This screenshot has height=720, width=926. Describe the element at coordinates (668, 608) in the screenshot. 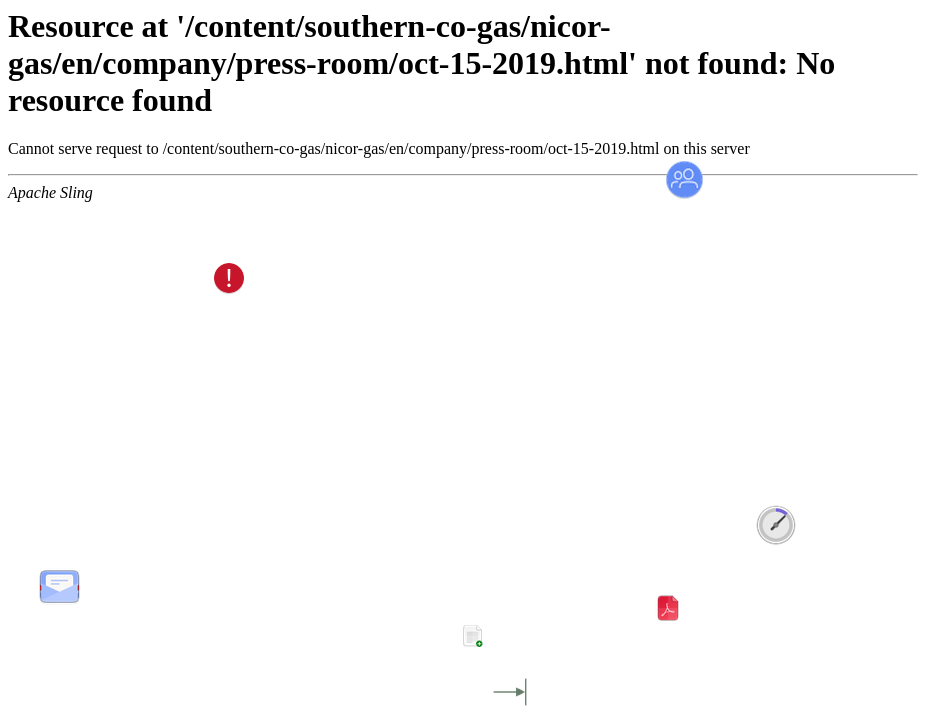

I see `a compressed pdf document file` at that location.